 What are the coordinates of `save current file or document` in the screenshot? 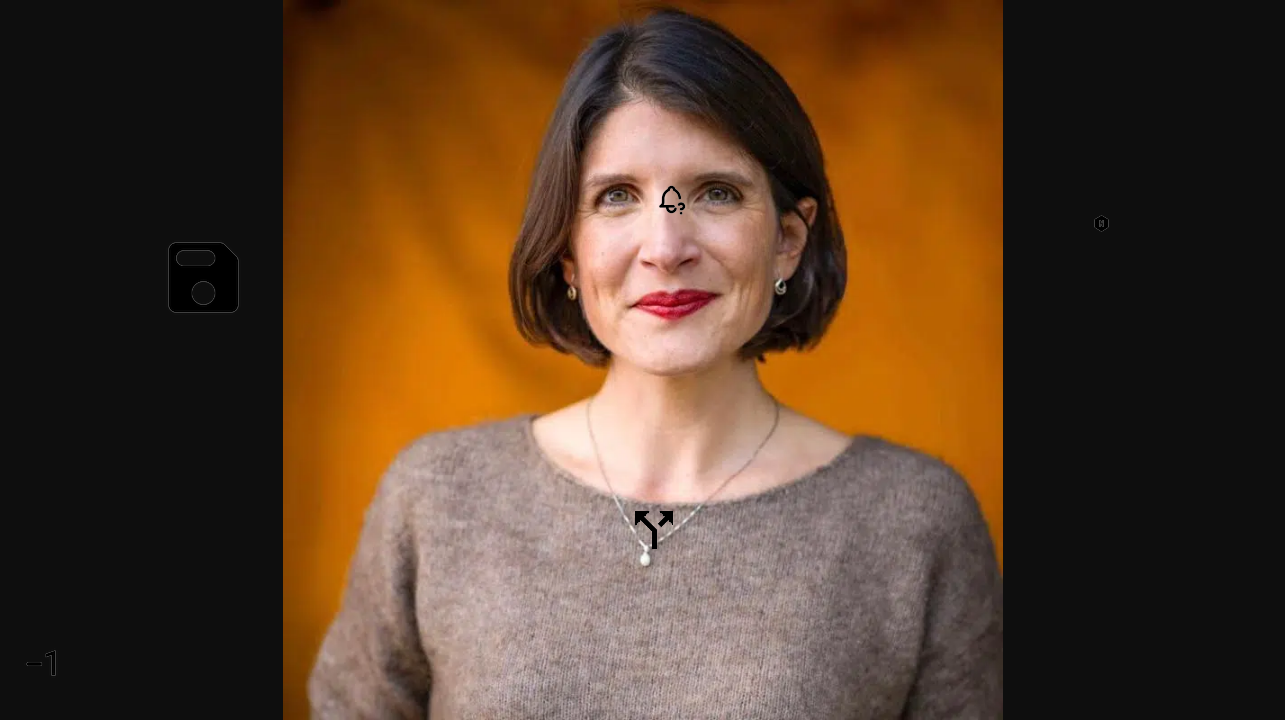 It's located at (203, 277).